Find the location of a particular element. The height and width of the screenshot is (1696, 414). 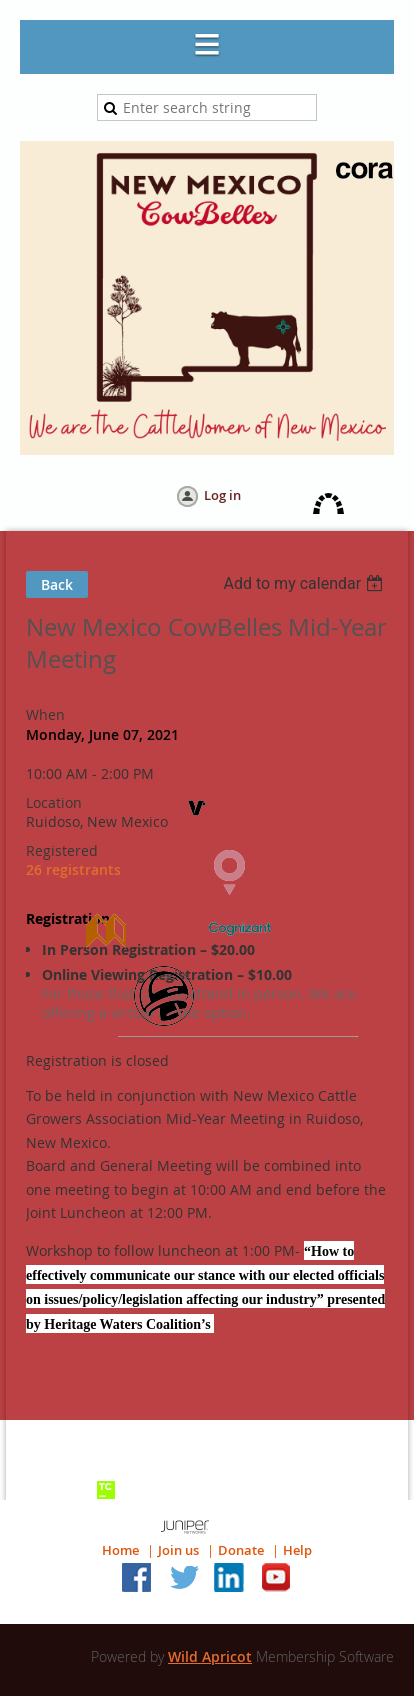

open teamcity build server is located at coordinates (106, 1490).